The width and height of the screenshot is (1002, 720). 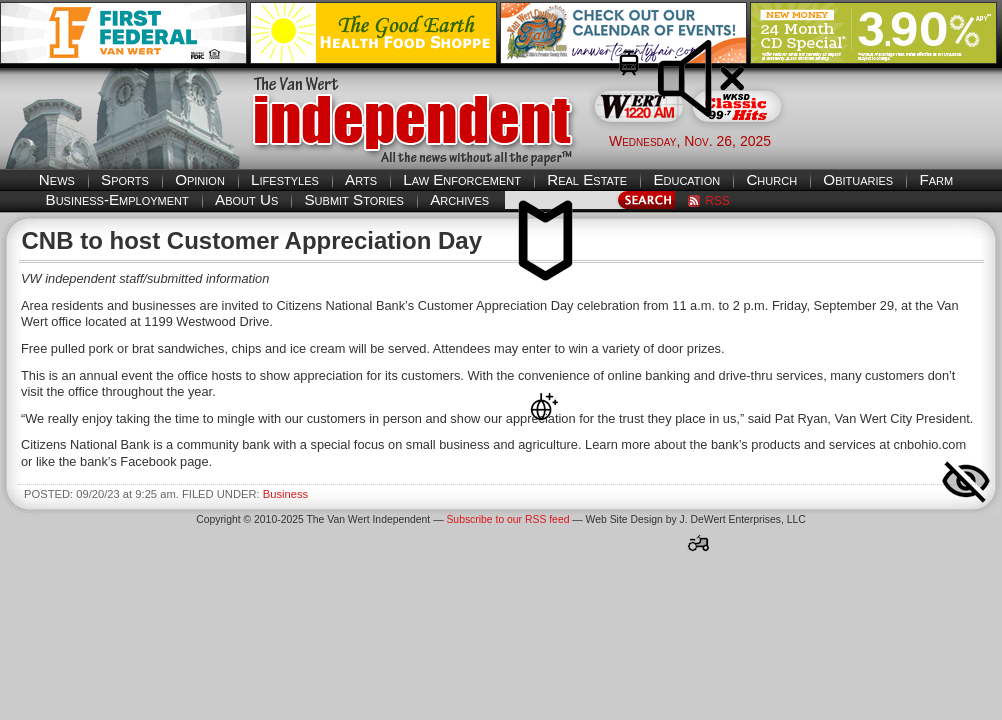 I want to click on hide password or sensitive content, so click(x=966, y=482).